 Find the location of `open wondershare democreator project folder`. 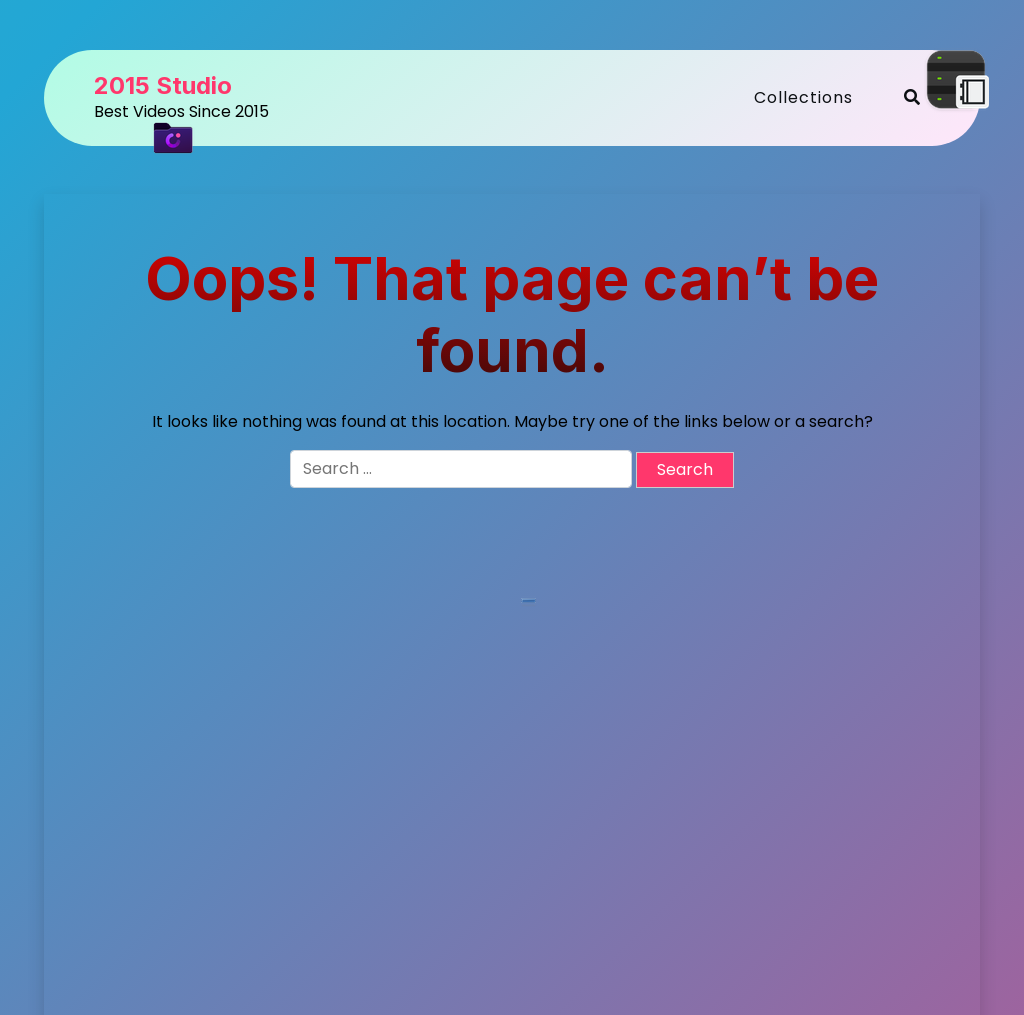

open wondershare democreator project folder is located at coordinates (173, 139).